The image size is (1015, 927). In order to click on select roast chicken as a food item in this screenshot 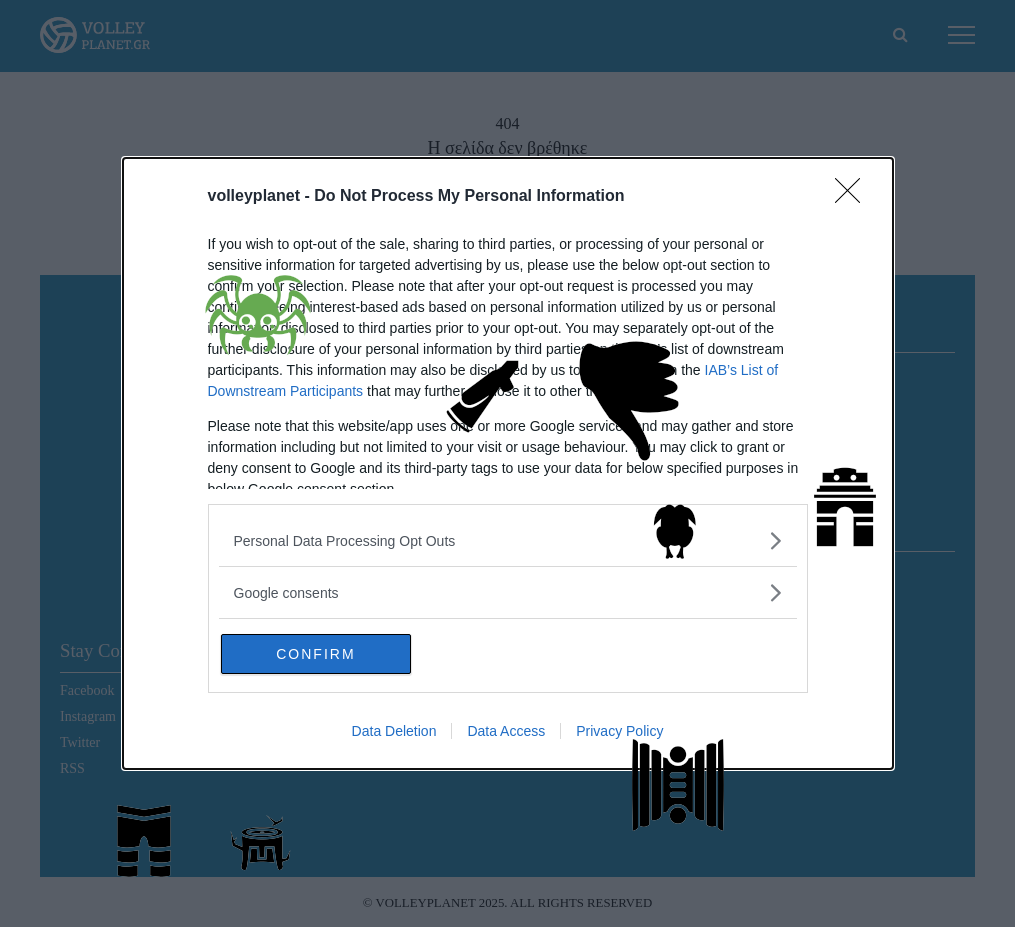, I will do `click(675, 531)`.